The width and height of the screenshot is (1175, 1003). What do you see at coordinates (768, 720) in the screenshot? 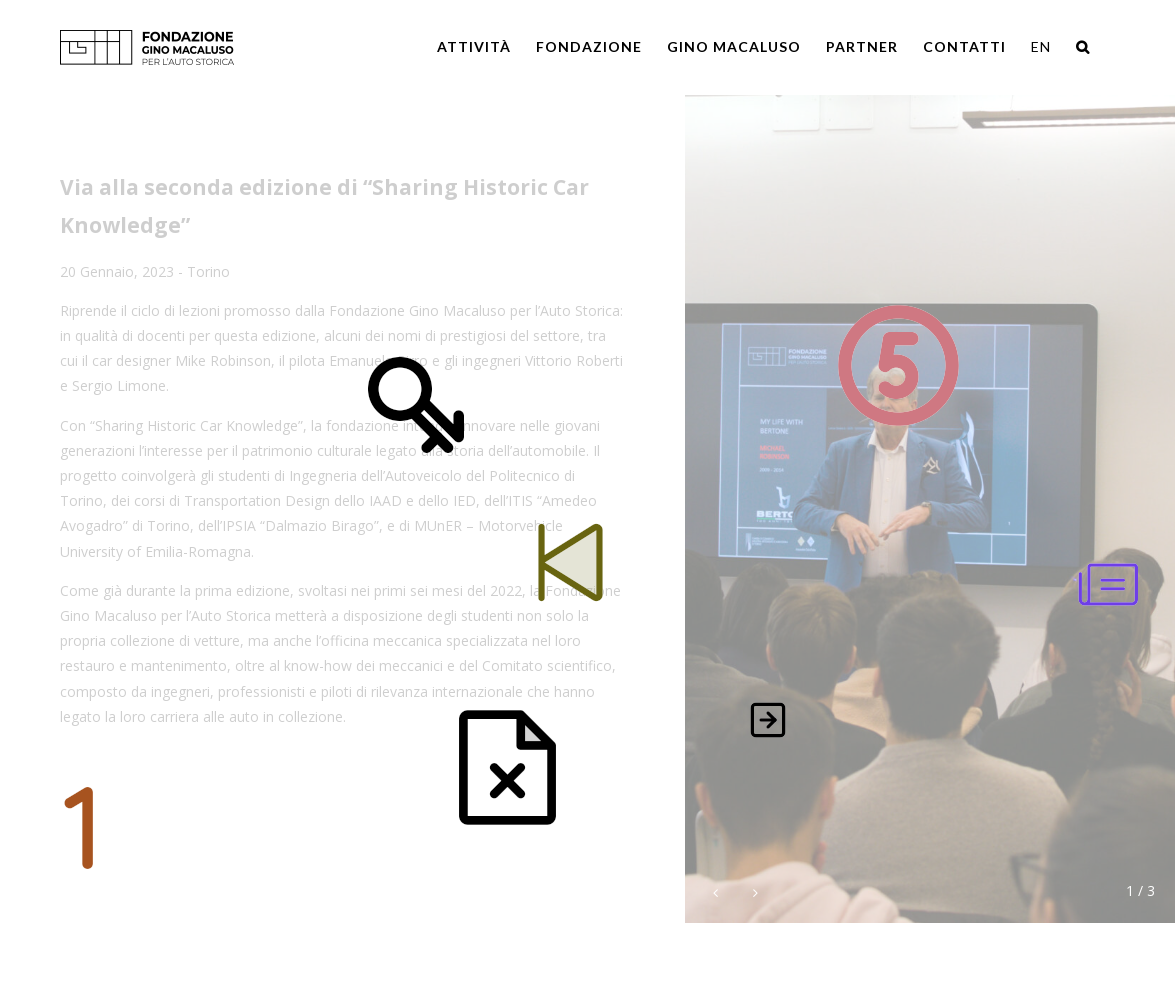
I see `proceed to the next step or screen` at bounding box center [768, 720].